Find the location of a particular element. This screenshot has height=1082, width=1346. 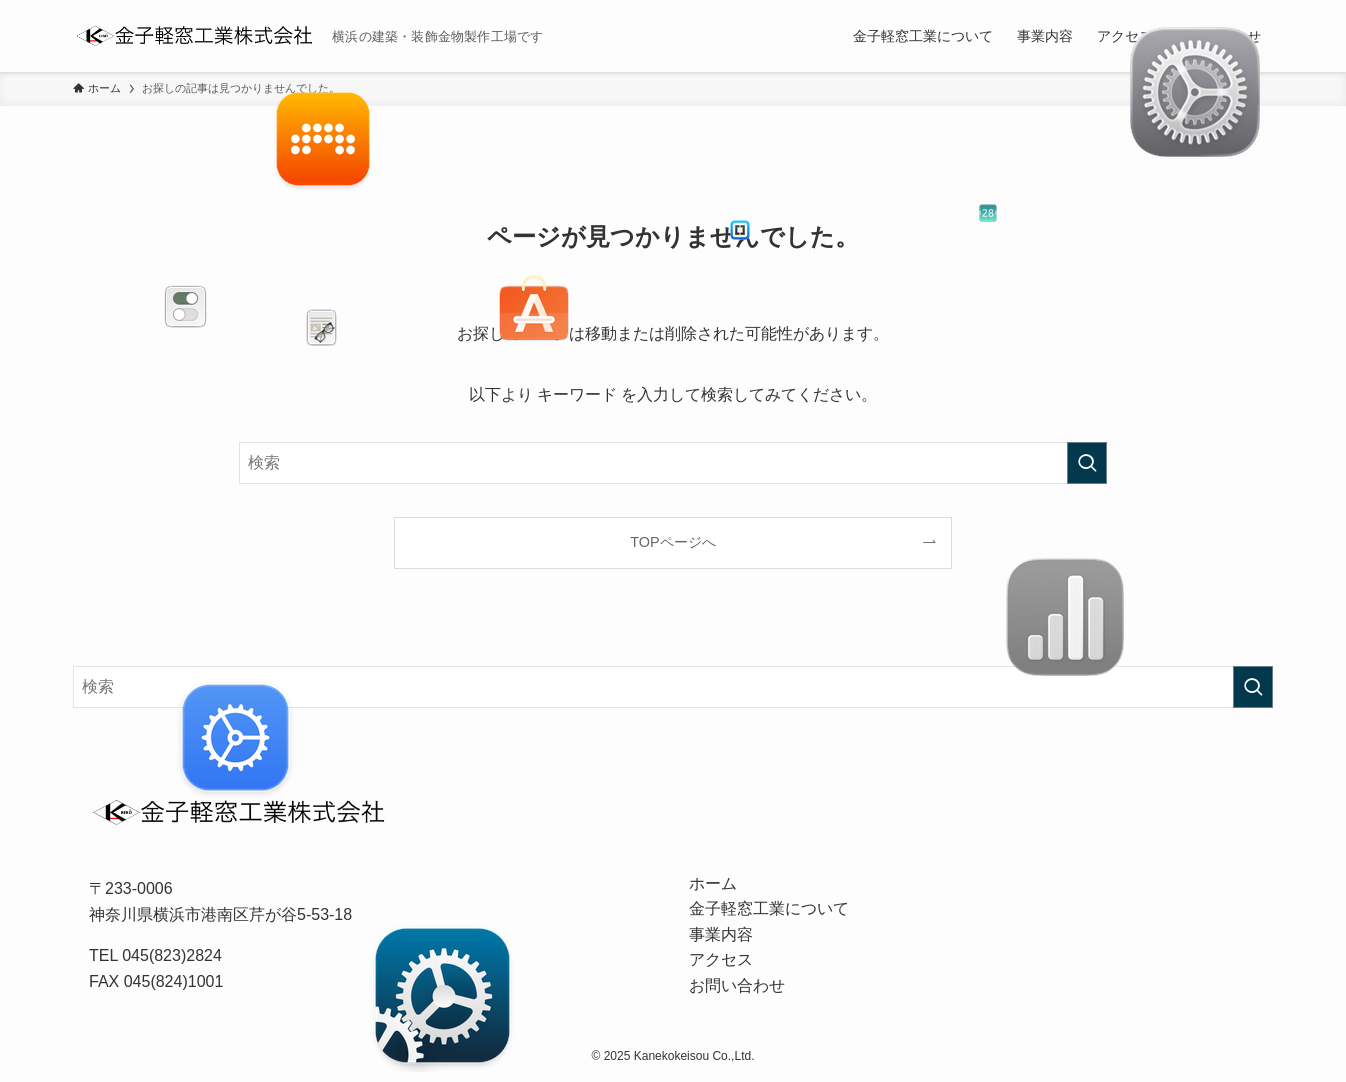

open Steam client settings is located at coordinates (442, 995).